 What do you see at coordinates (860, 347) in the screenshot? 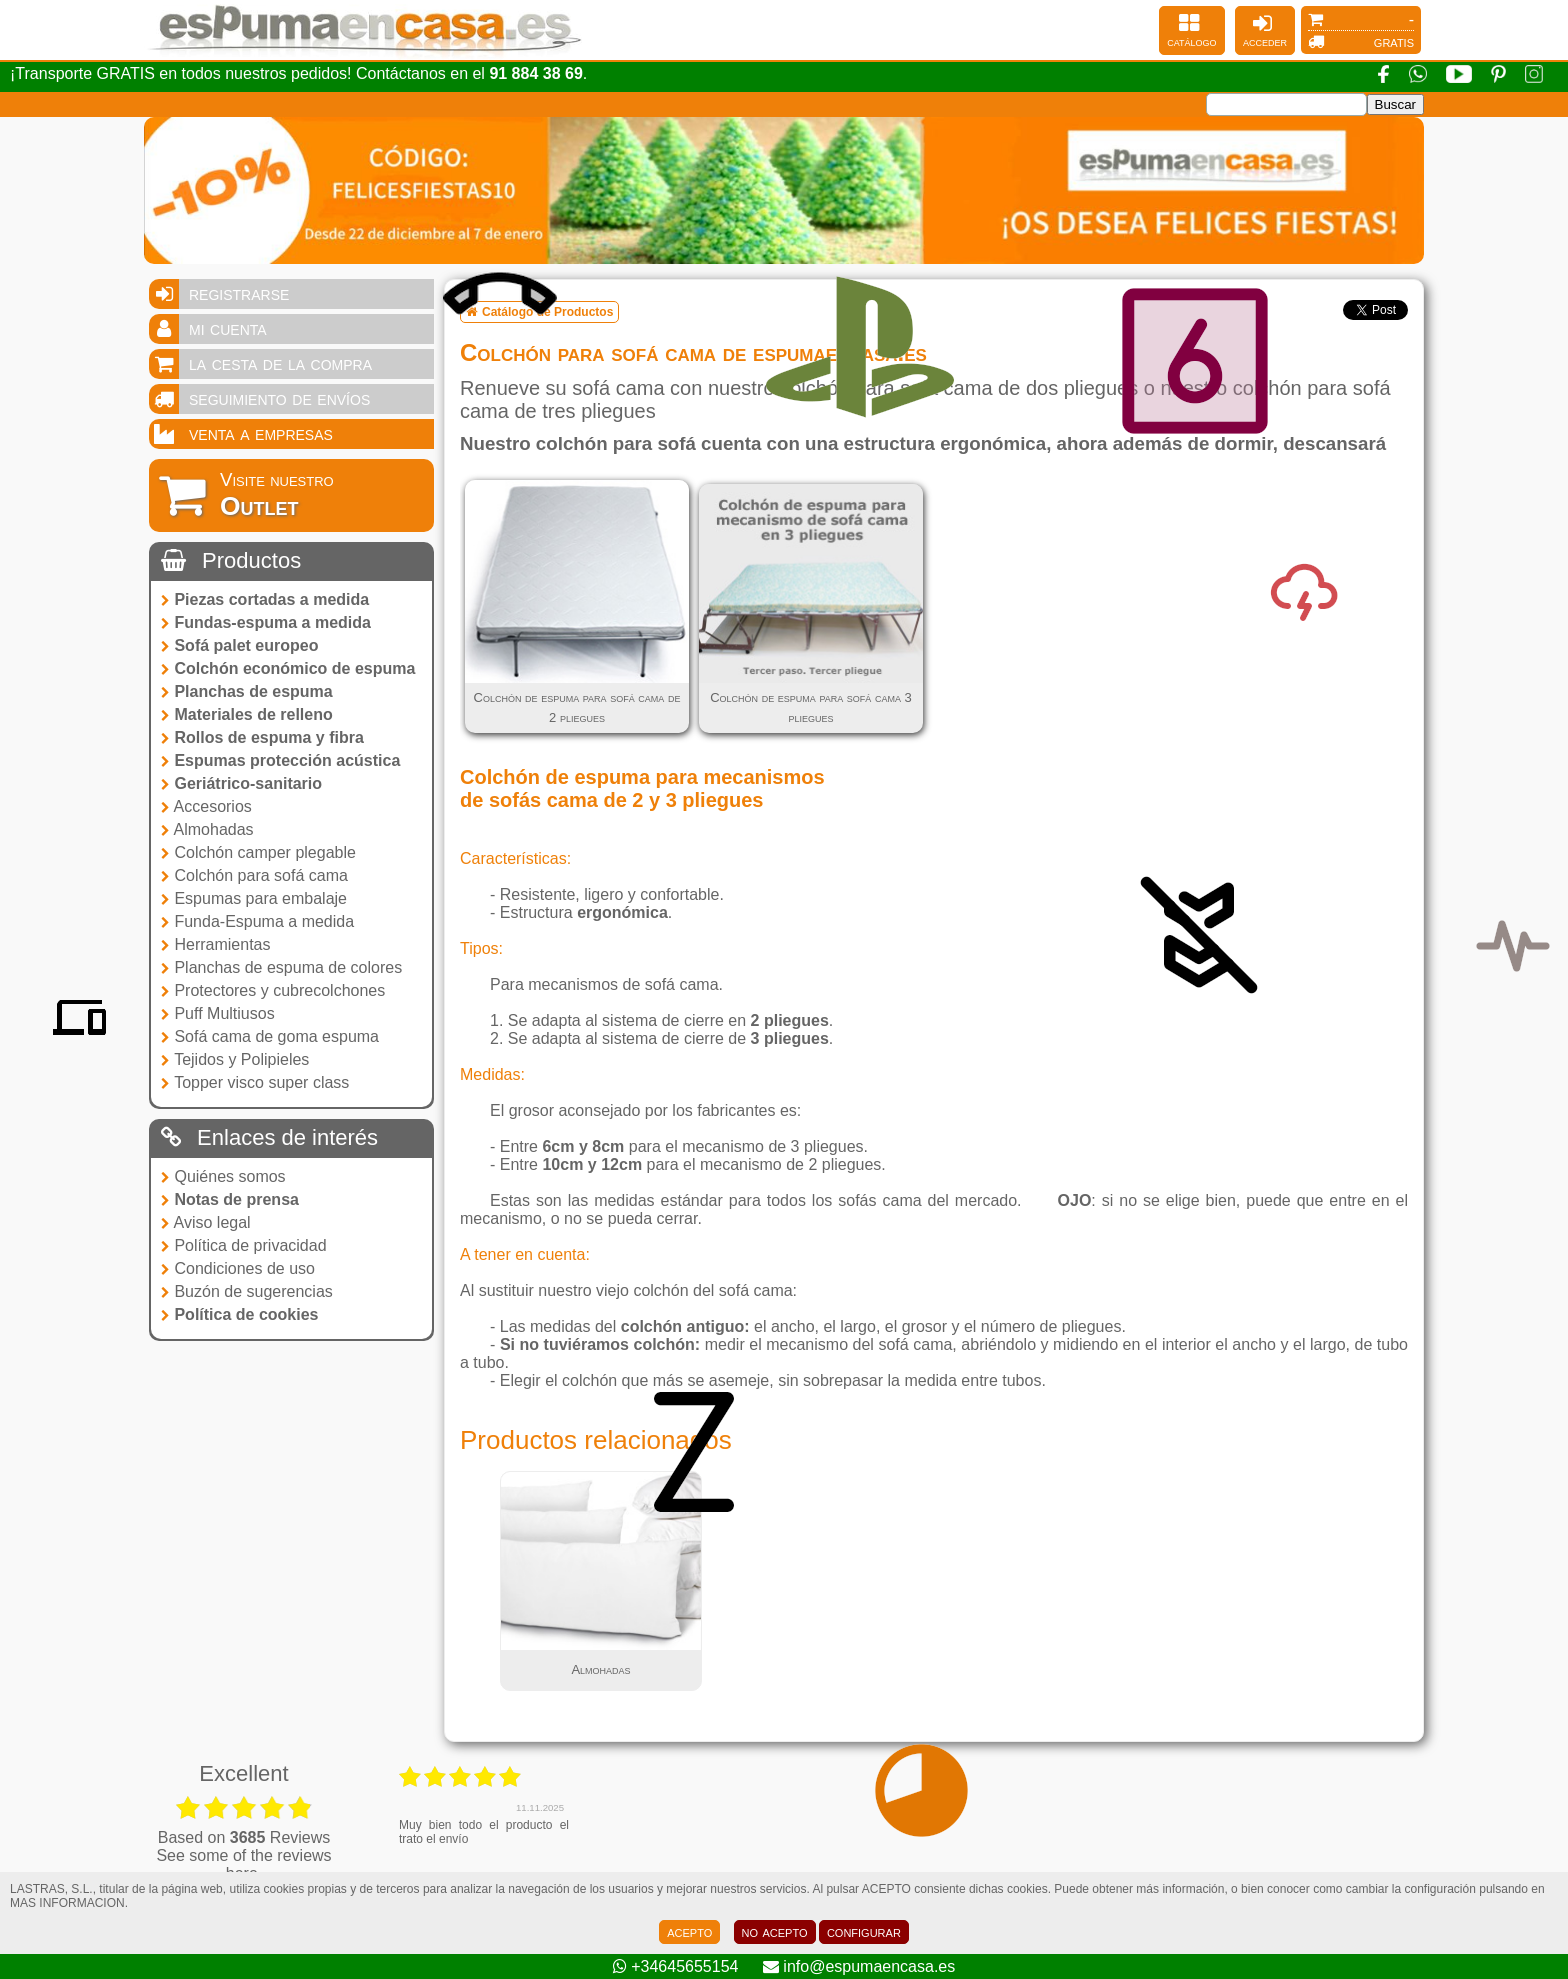
I see `playstation app or service` at bounding box center [860, 347].